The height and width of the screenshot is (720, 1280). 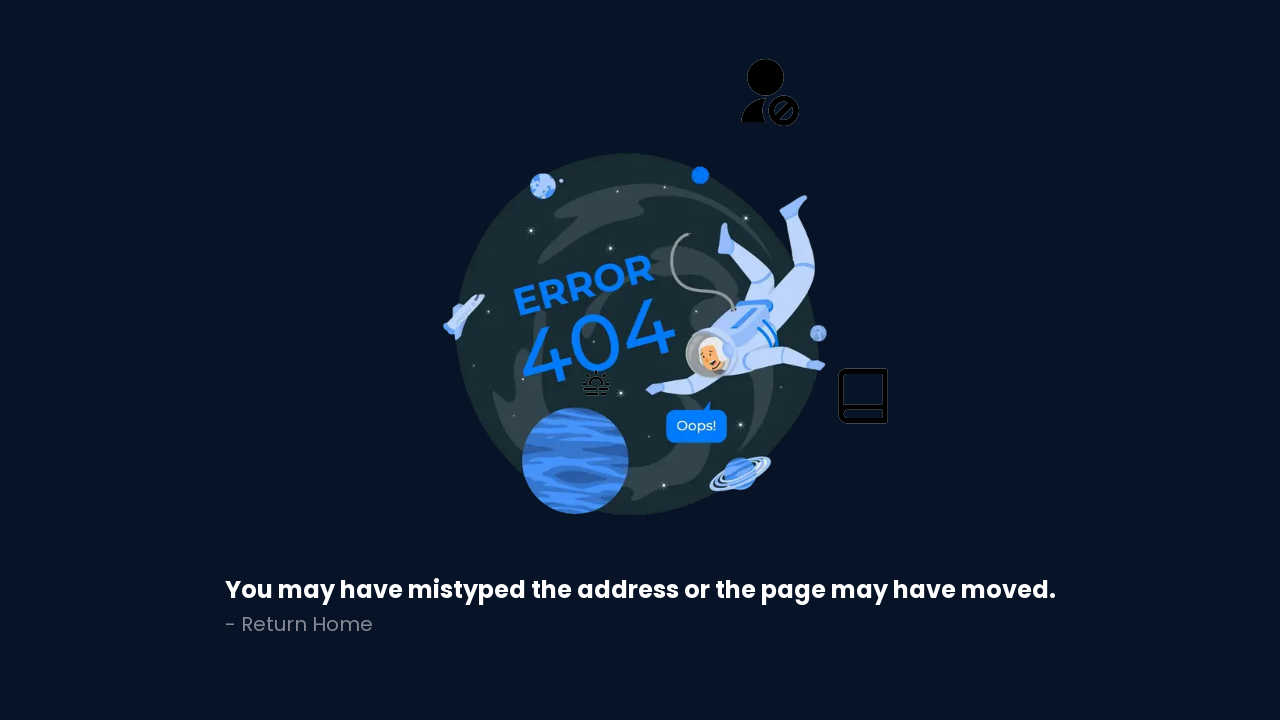 What do you see at coordinates (863, 396) in the screenshot?
I see `open your library or reading list` at bounding box center [863, 396].